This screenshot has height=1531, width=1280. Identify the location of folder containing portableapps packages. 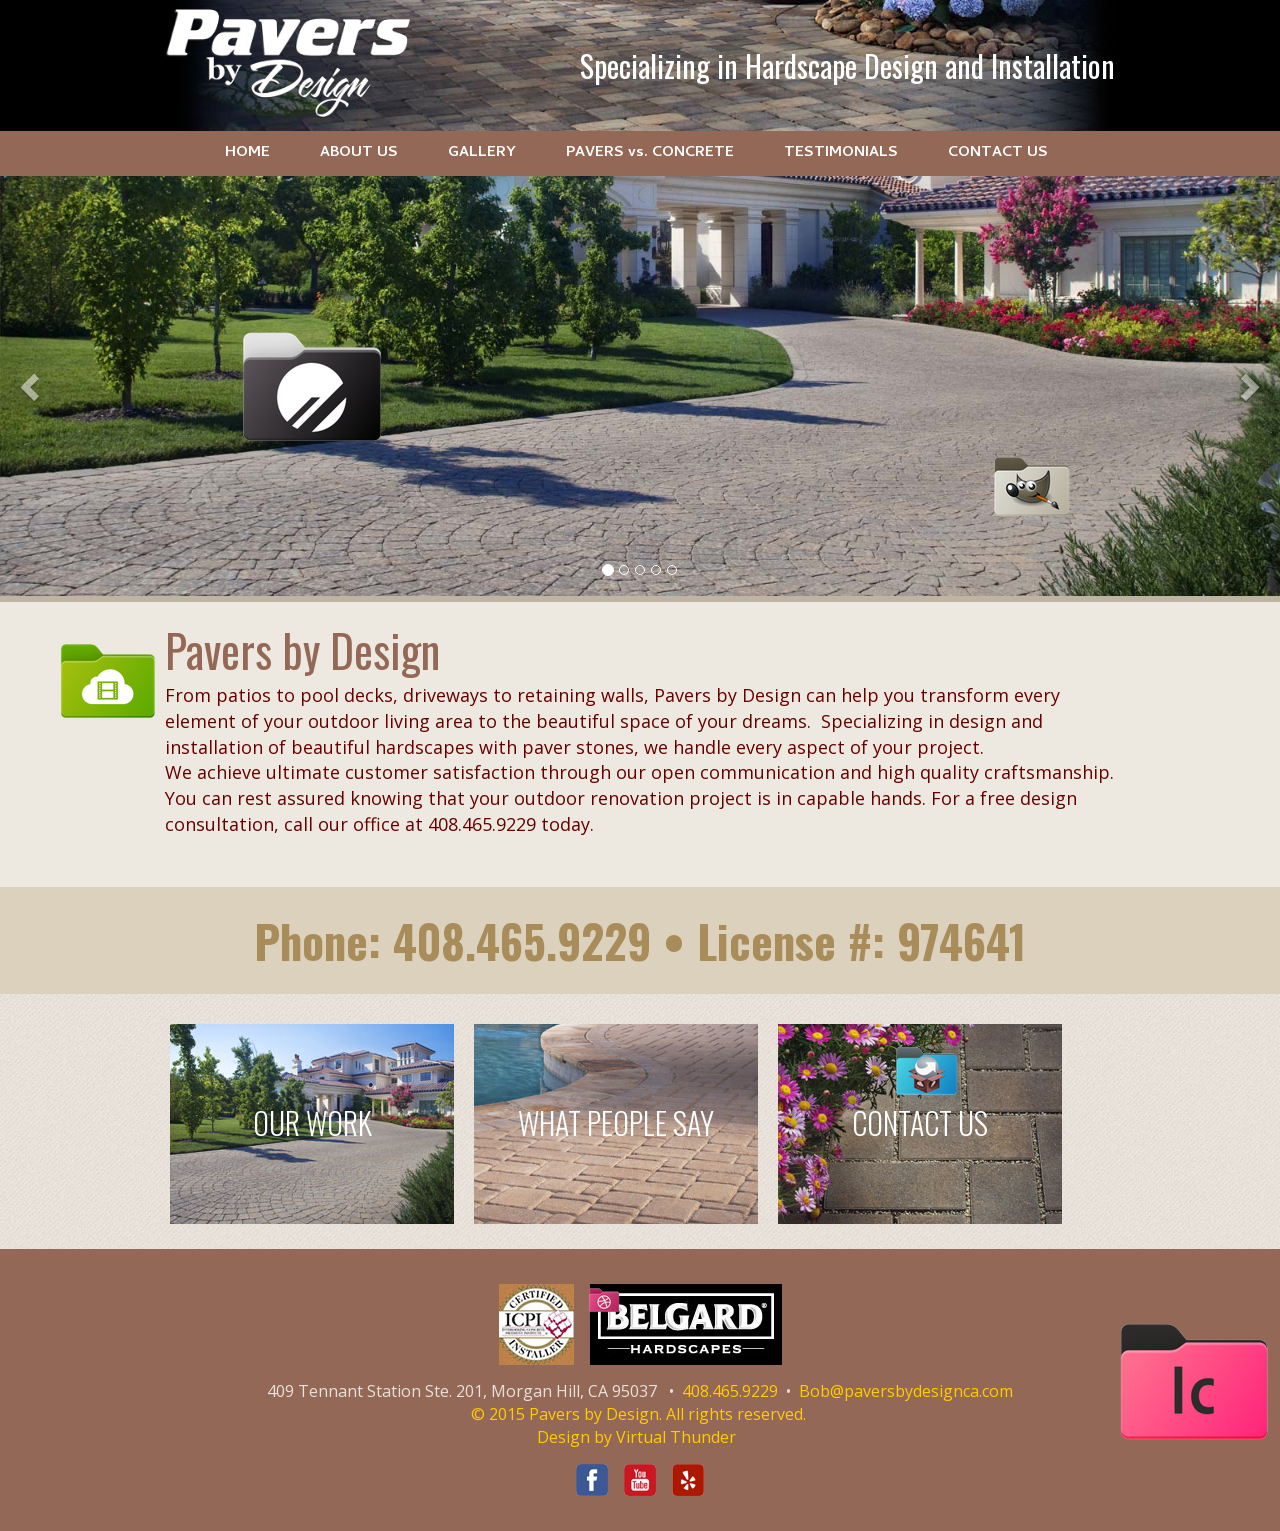
(926, 1072).